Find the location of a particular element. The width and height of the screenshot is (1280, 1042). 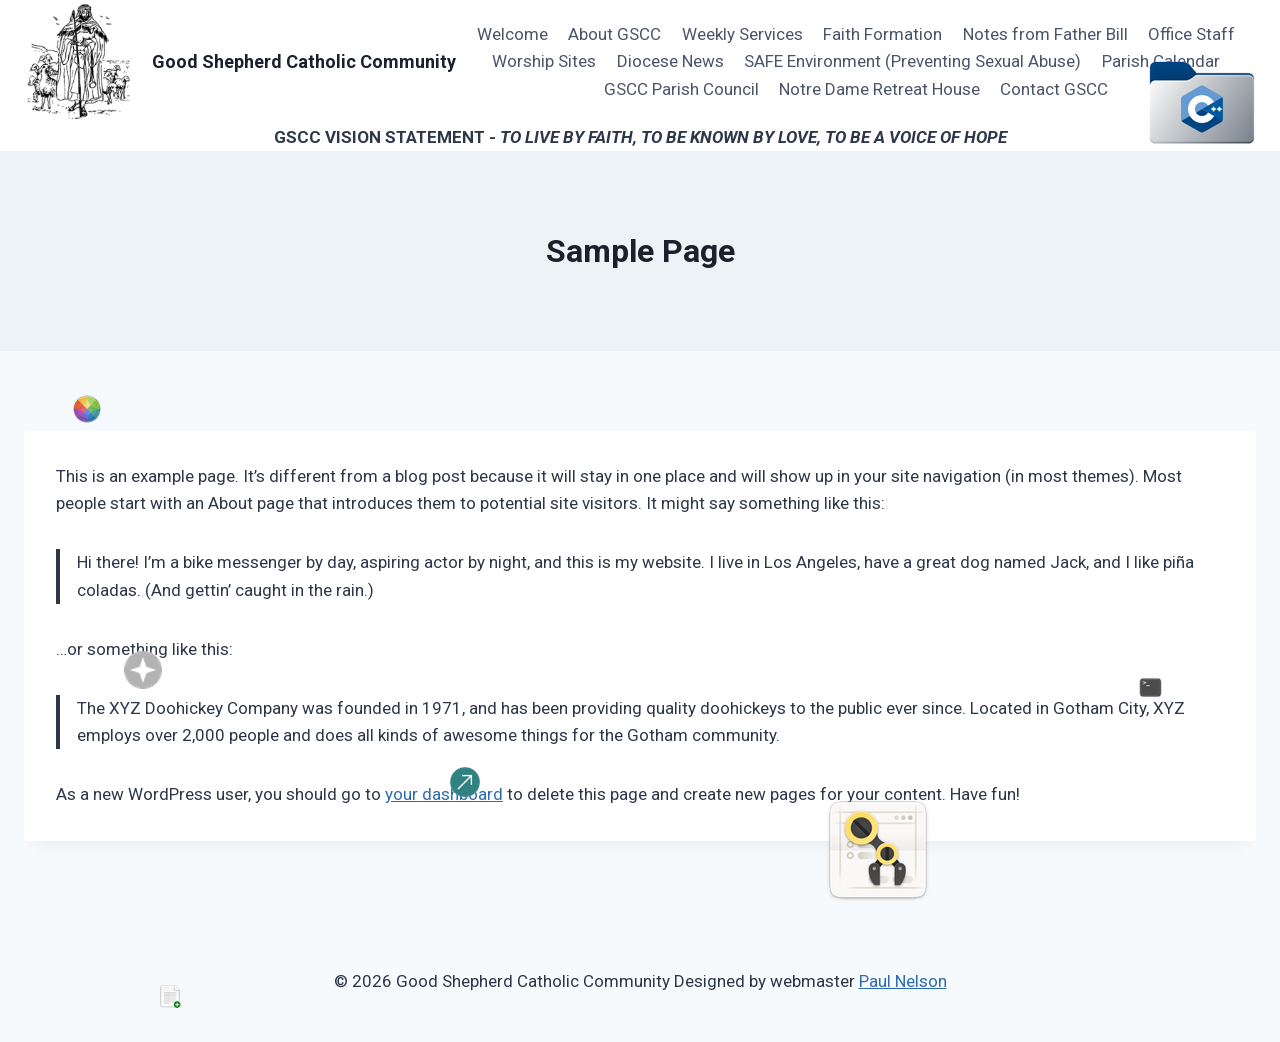

open GNOME Builder development environment is located at coordinates (878, 850).